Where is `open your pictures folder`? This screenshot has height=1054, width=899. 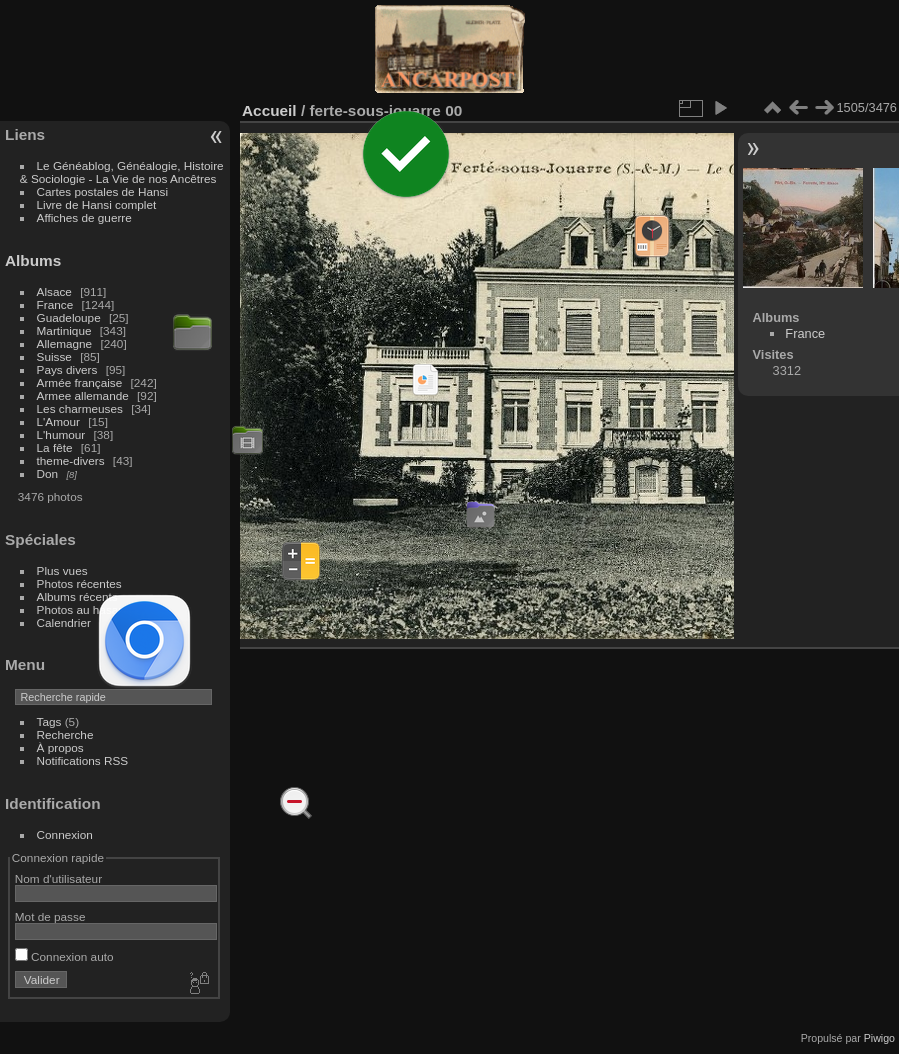 open your pictures folder is located at coordinates (480, 514).